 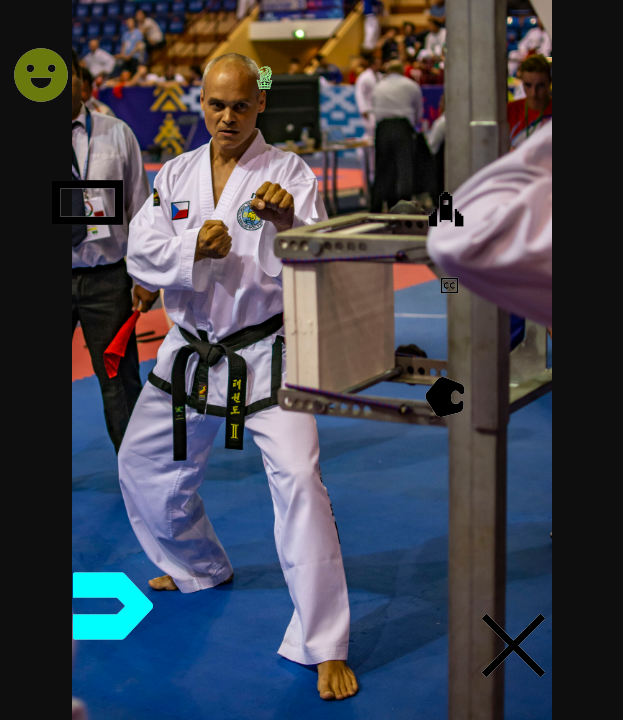 I want to click on the ritz-carlton hotel brand logo, so click(x=264, y=77).